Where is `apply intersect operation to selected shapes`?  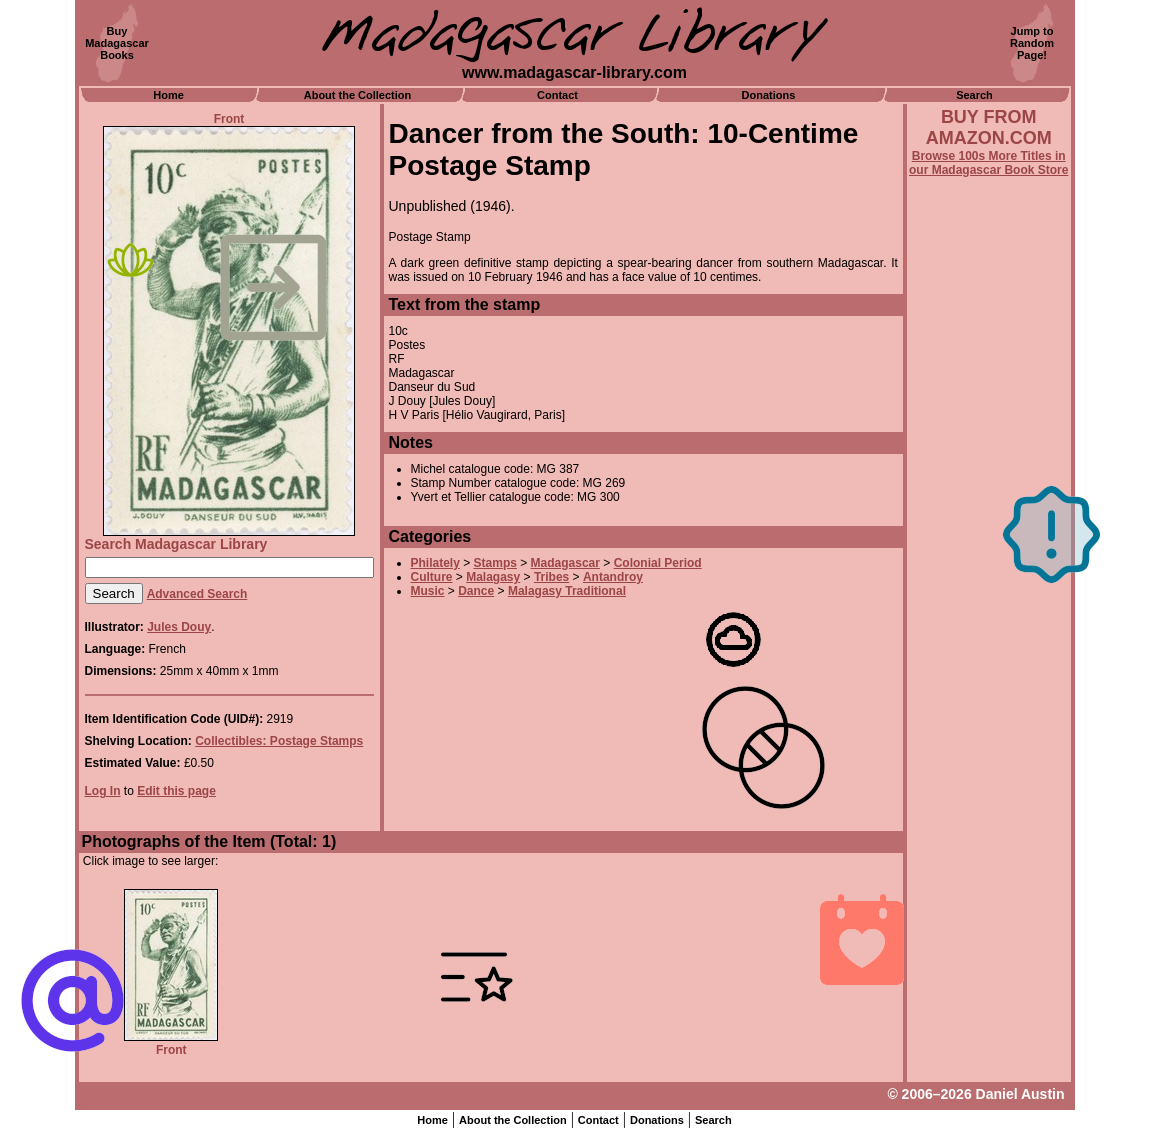 apply intersect operation to selected shapes is located at coordinates (763, 747).